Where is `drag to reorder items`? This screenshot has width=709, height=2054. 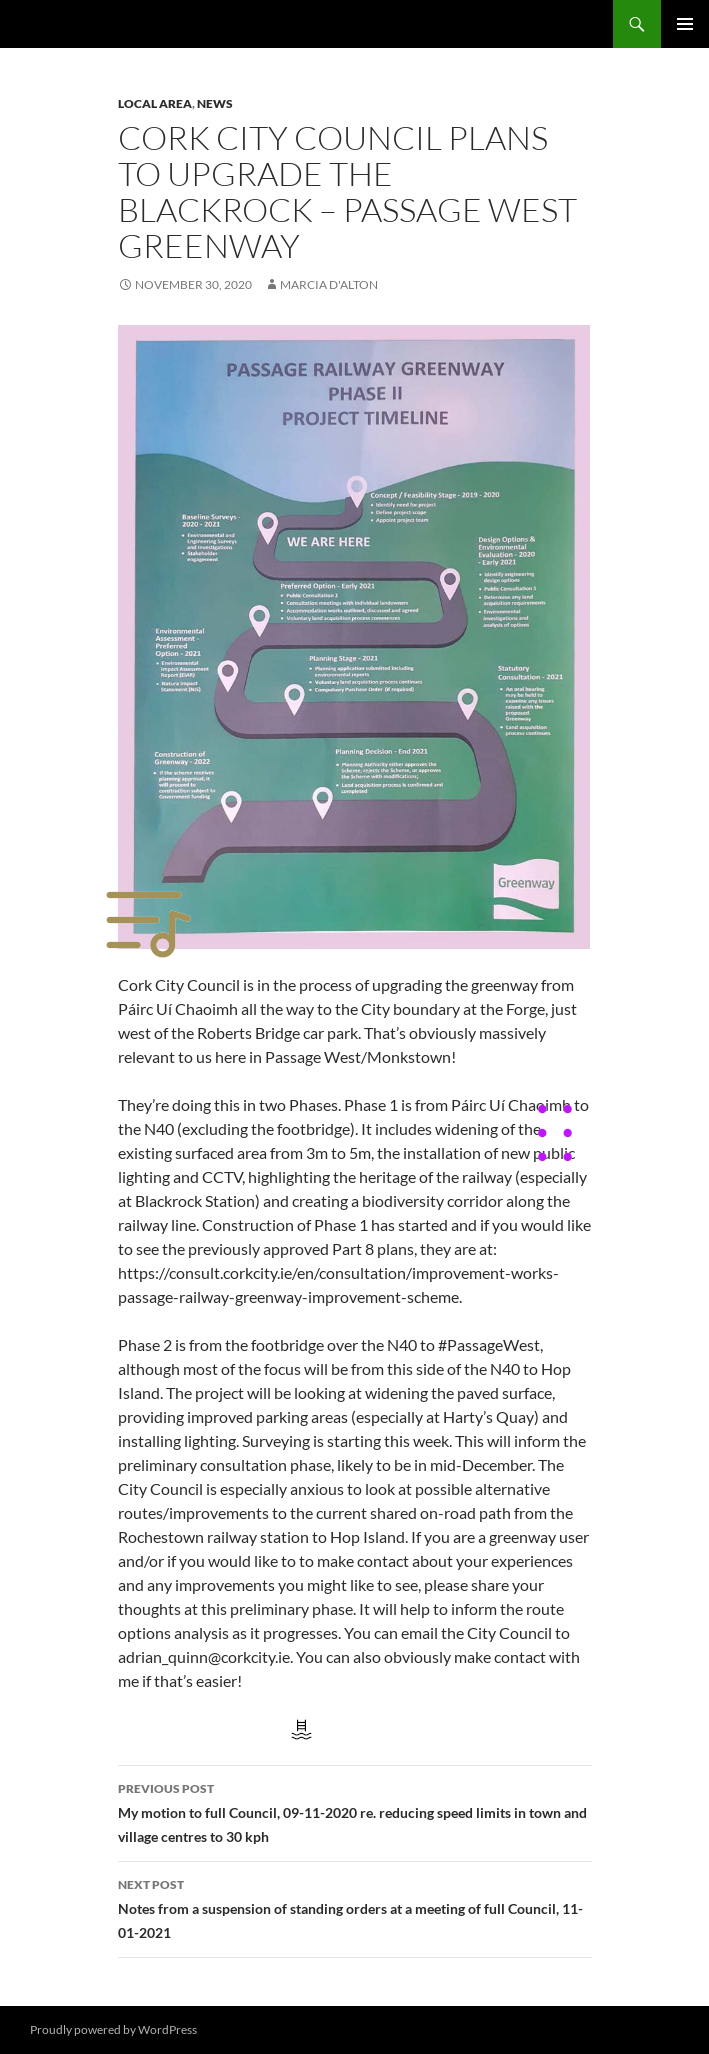 drag to reorder items is located at coordinates (555, 1133).